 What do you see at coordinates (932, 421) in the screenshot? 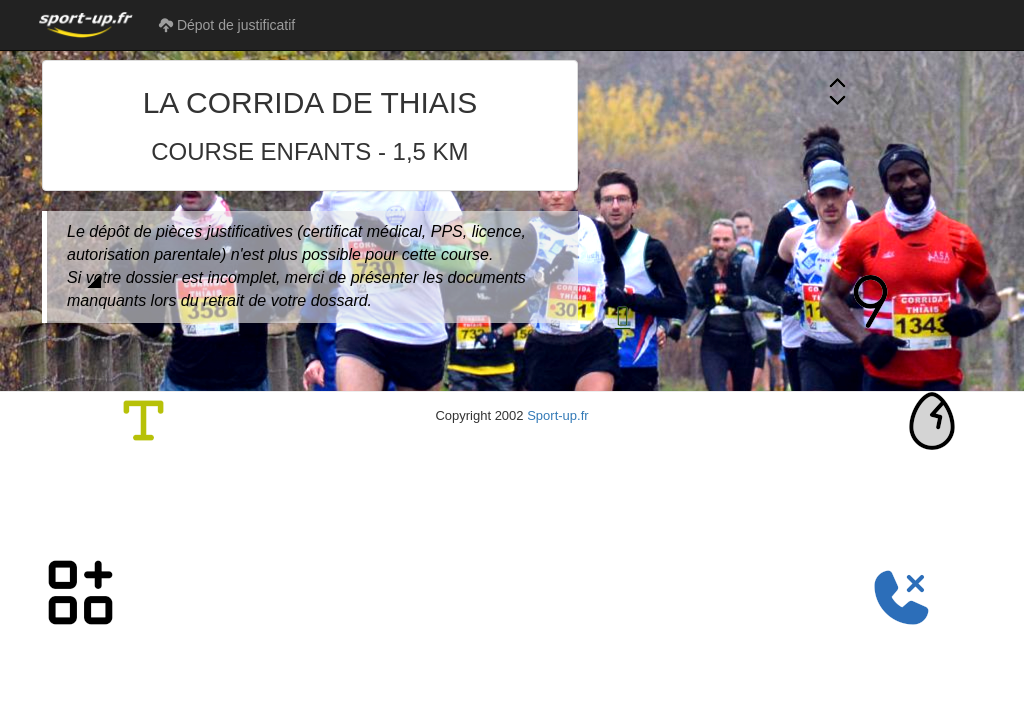
I see `indicates a cracked or broken item` at bounding box center [932, 421].